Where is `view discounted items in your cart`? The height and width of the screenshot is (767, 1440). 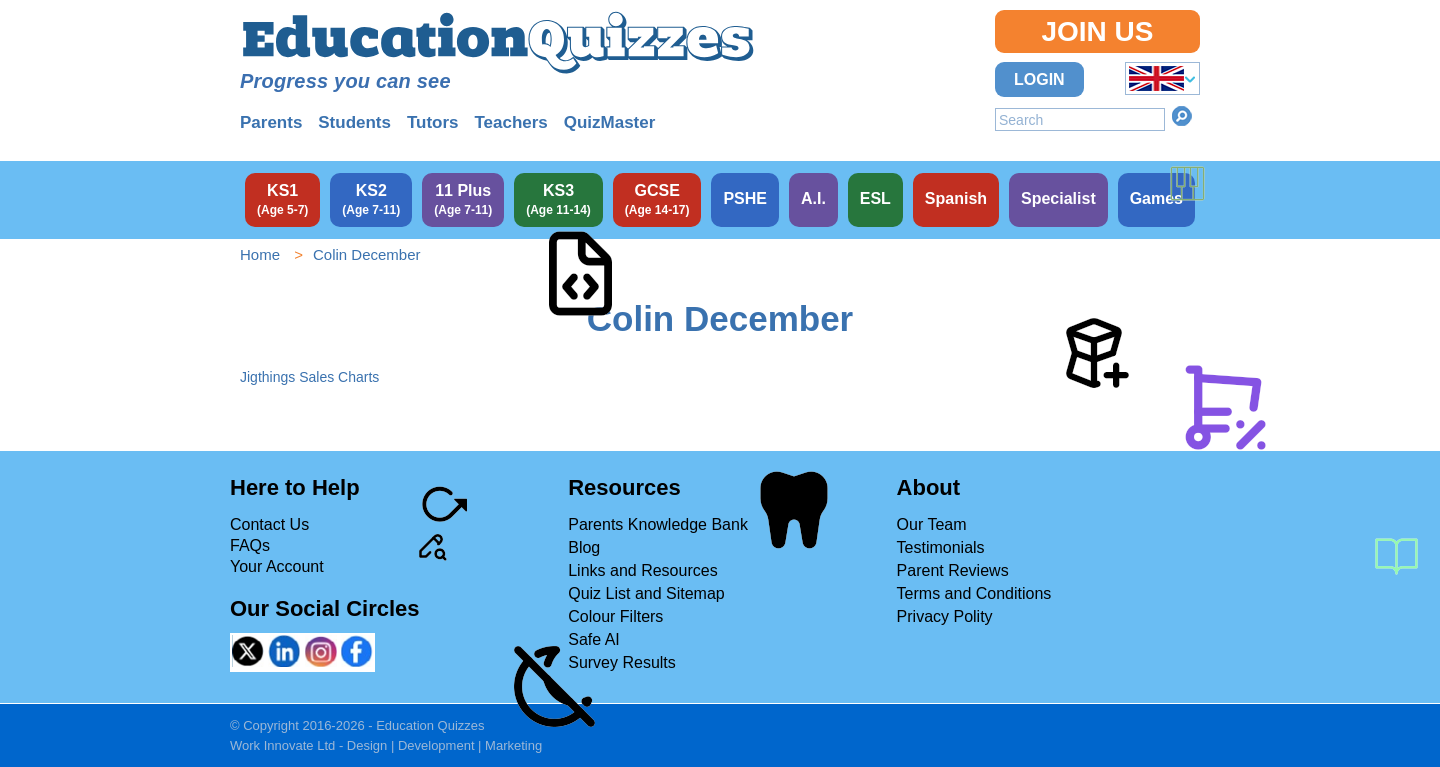 view discounted items in your cart is located at coordinates (1223, 407).